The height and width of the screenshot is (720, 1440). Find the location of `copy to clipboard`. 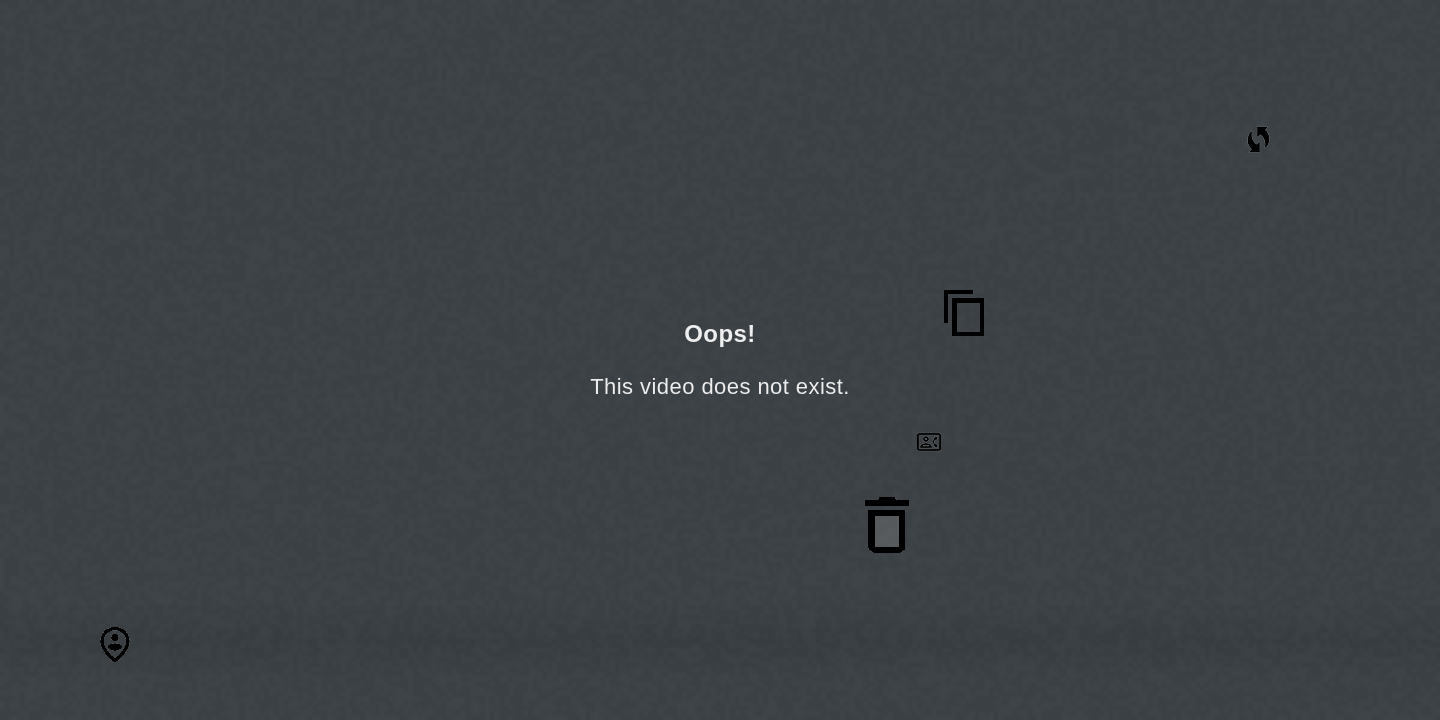

copy to clipboard is located at coordinates (965, 313).